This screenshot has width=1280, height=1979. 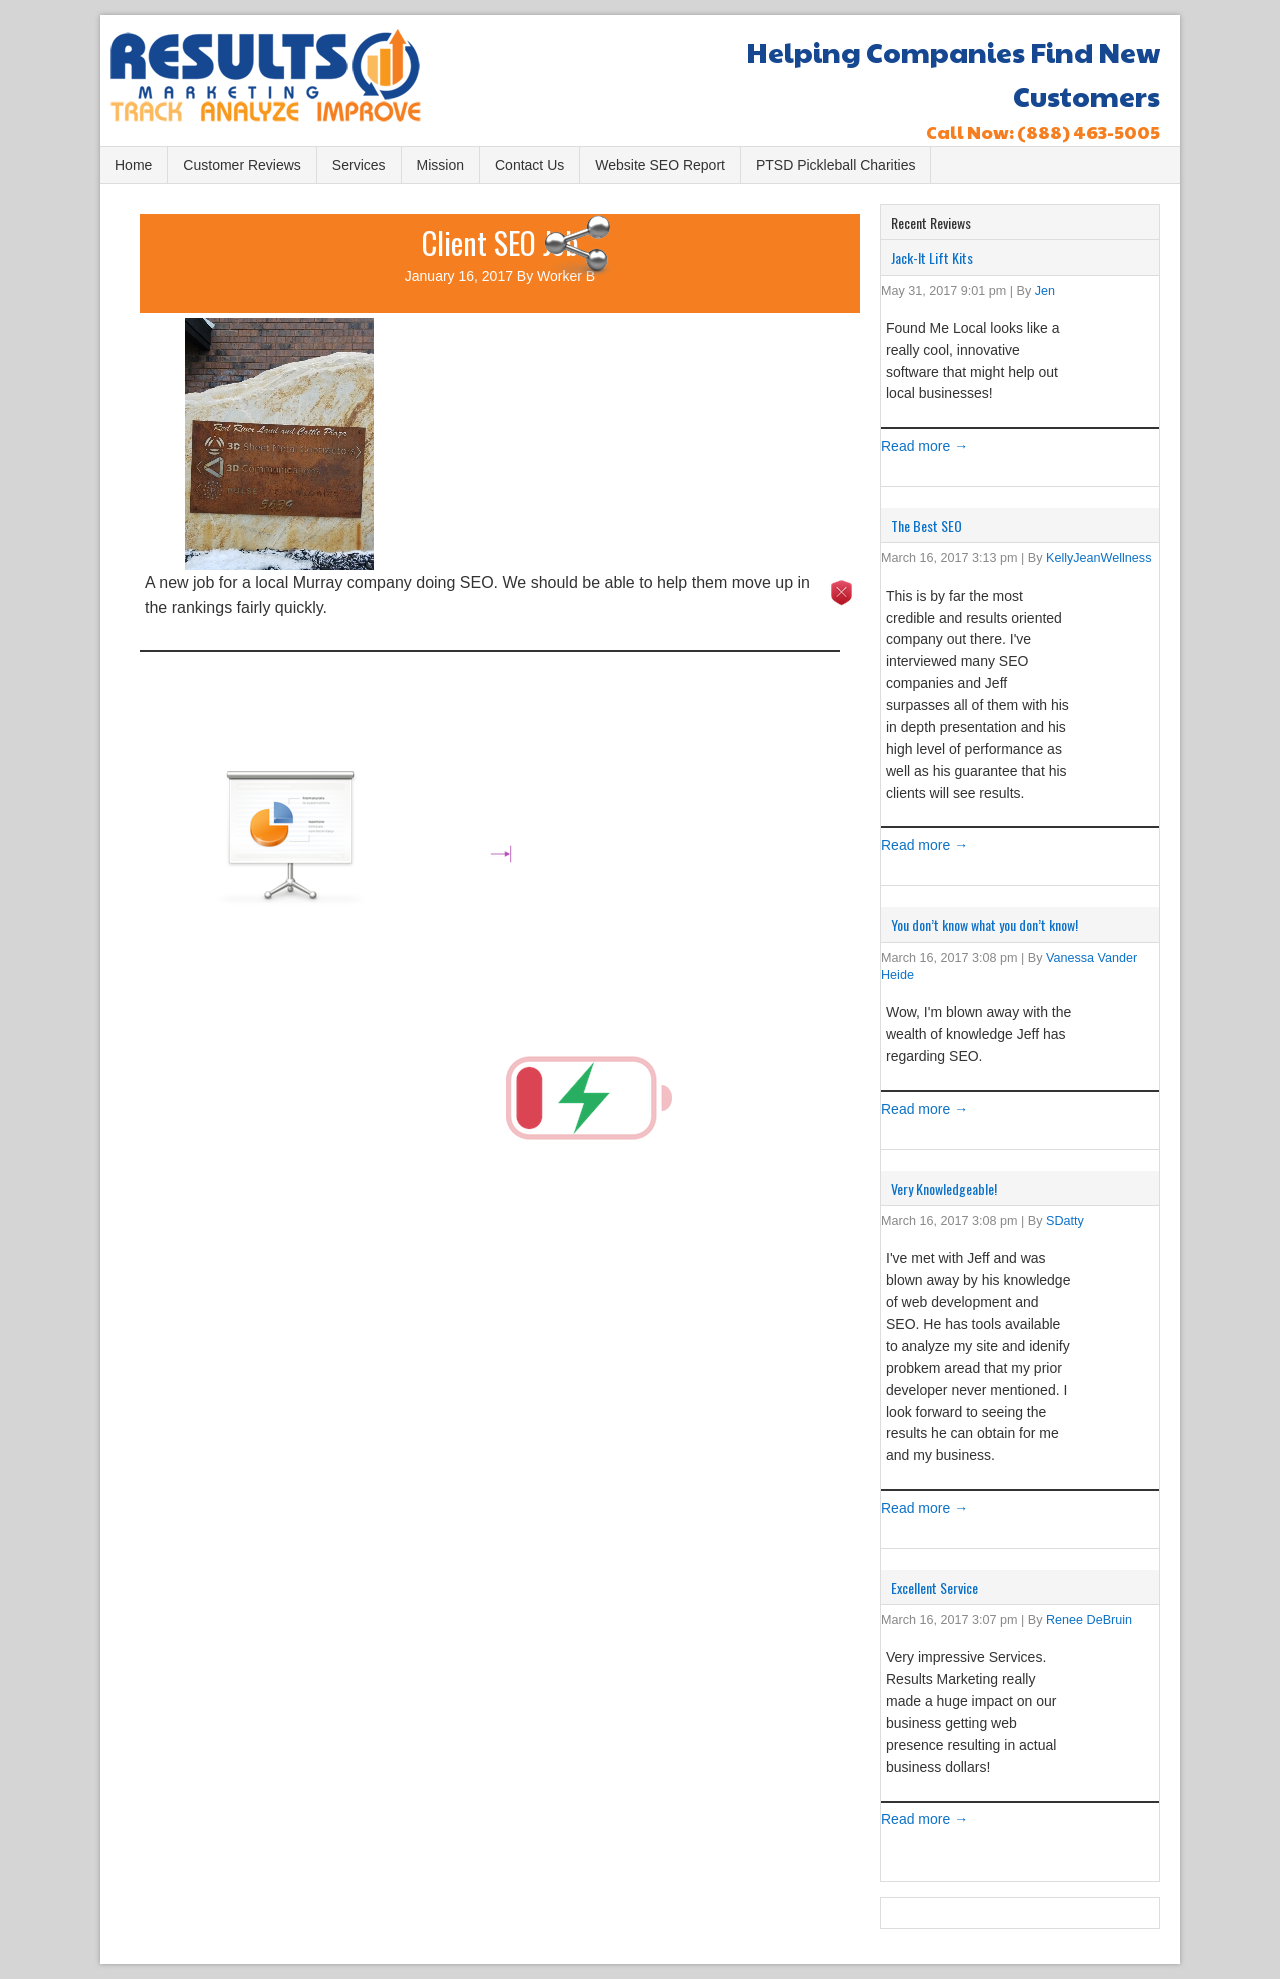 What do you see at coordinates (290, 832) in the screenshot?
I see `open a presentation file` at bounding box center [290, 832].